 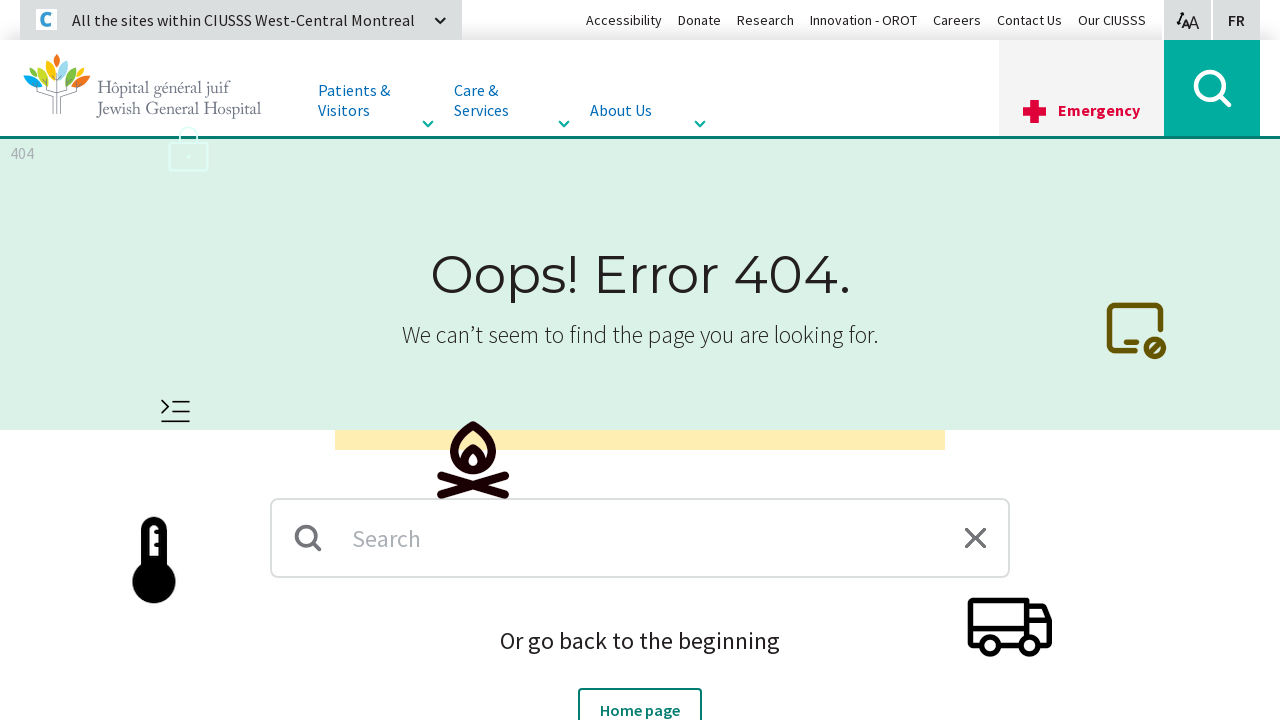 What do you see at coordinates (473, 460) in the screenshot?
I see `access camping or outdoor activity features` at bounding box center [473, 460].